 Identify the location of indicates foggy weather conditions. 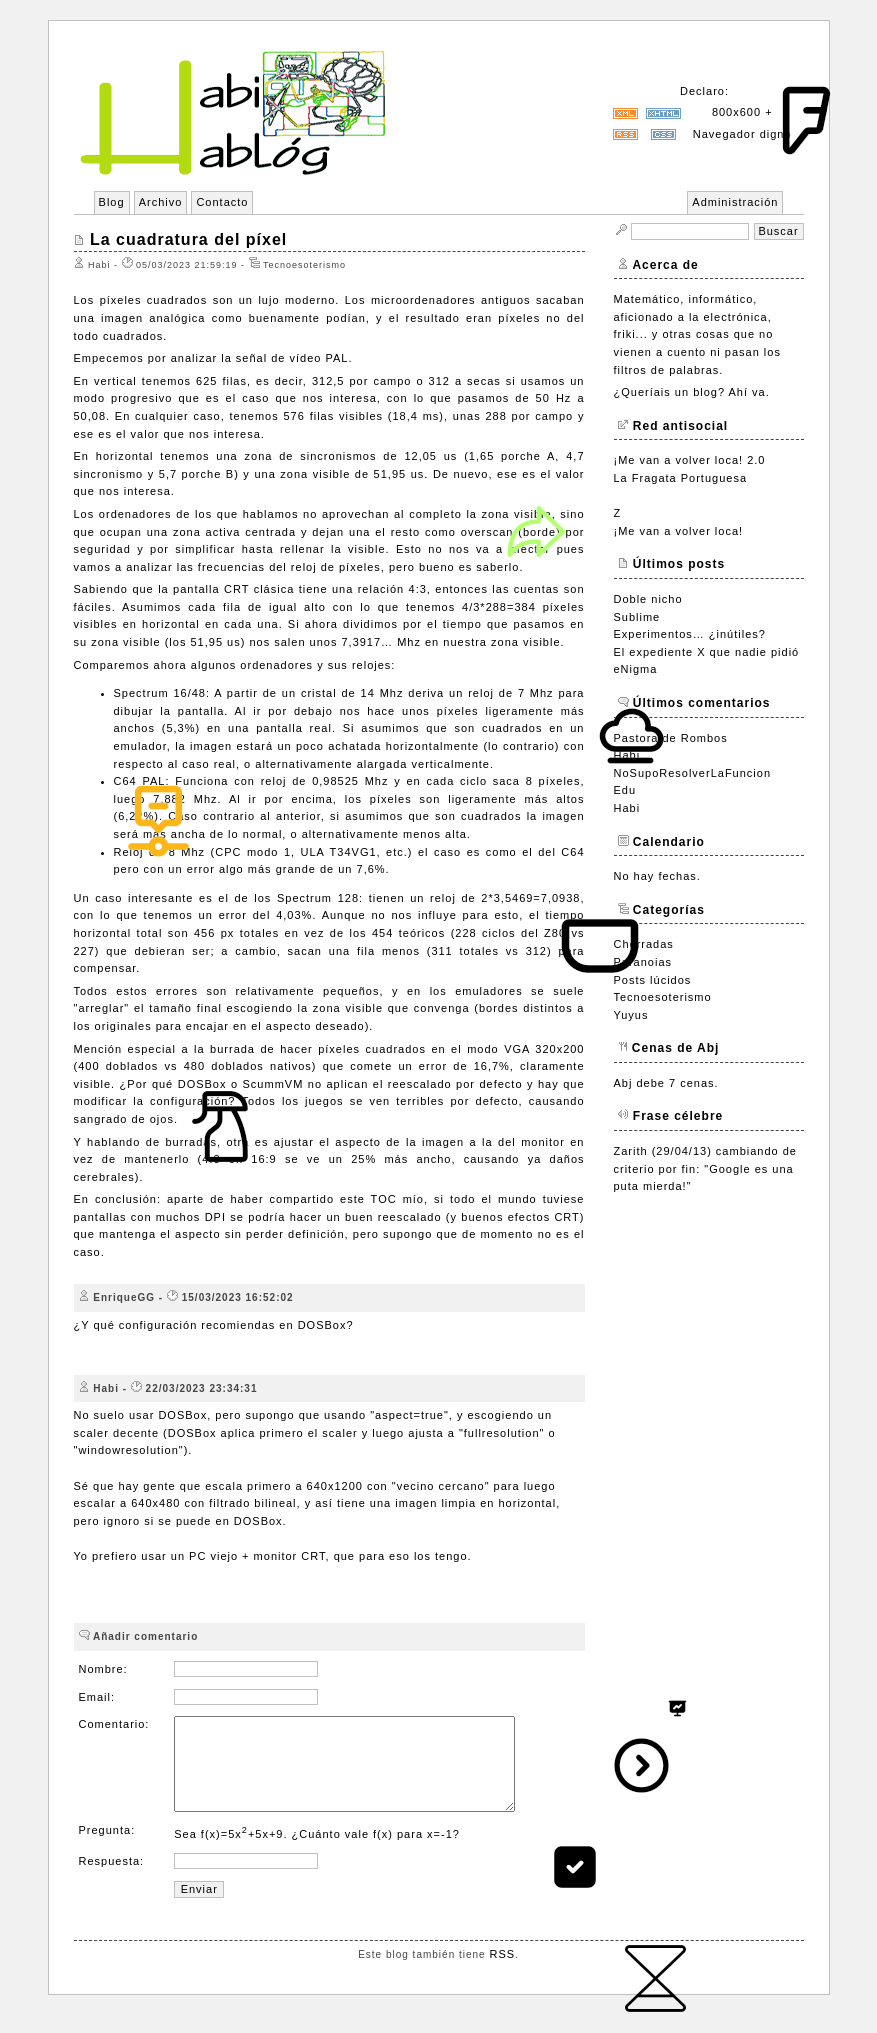
(630, 737).